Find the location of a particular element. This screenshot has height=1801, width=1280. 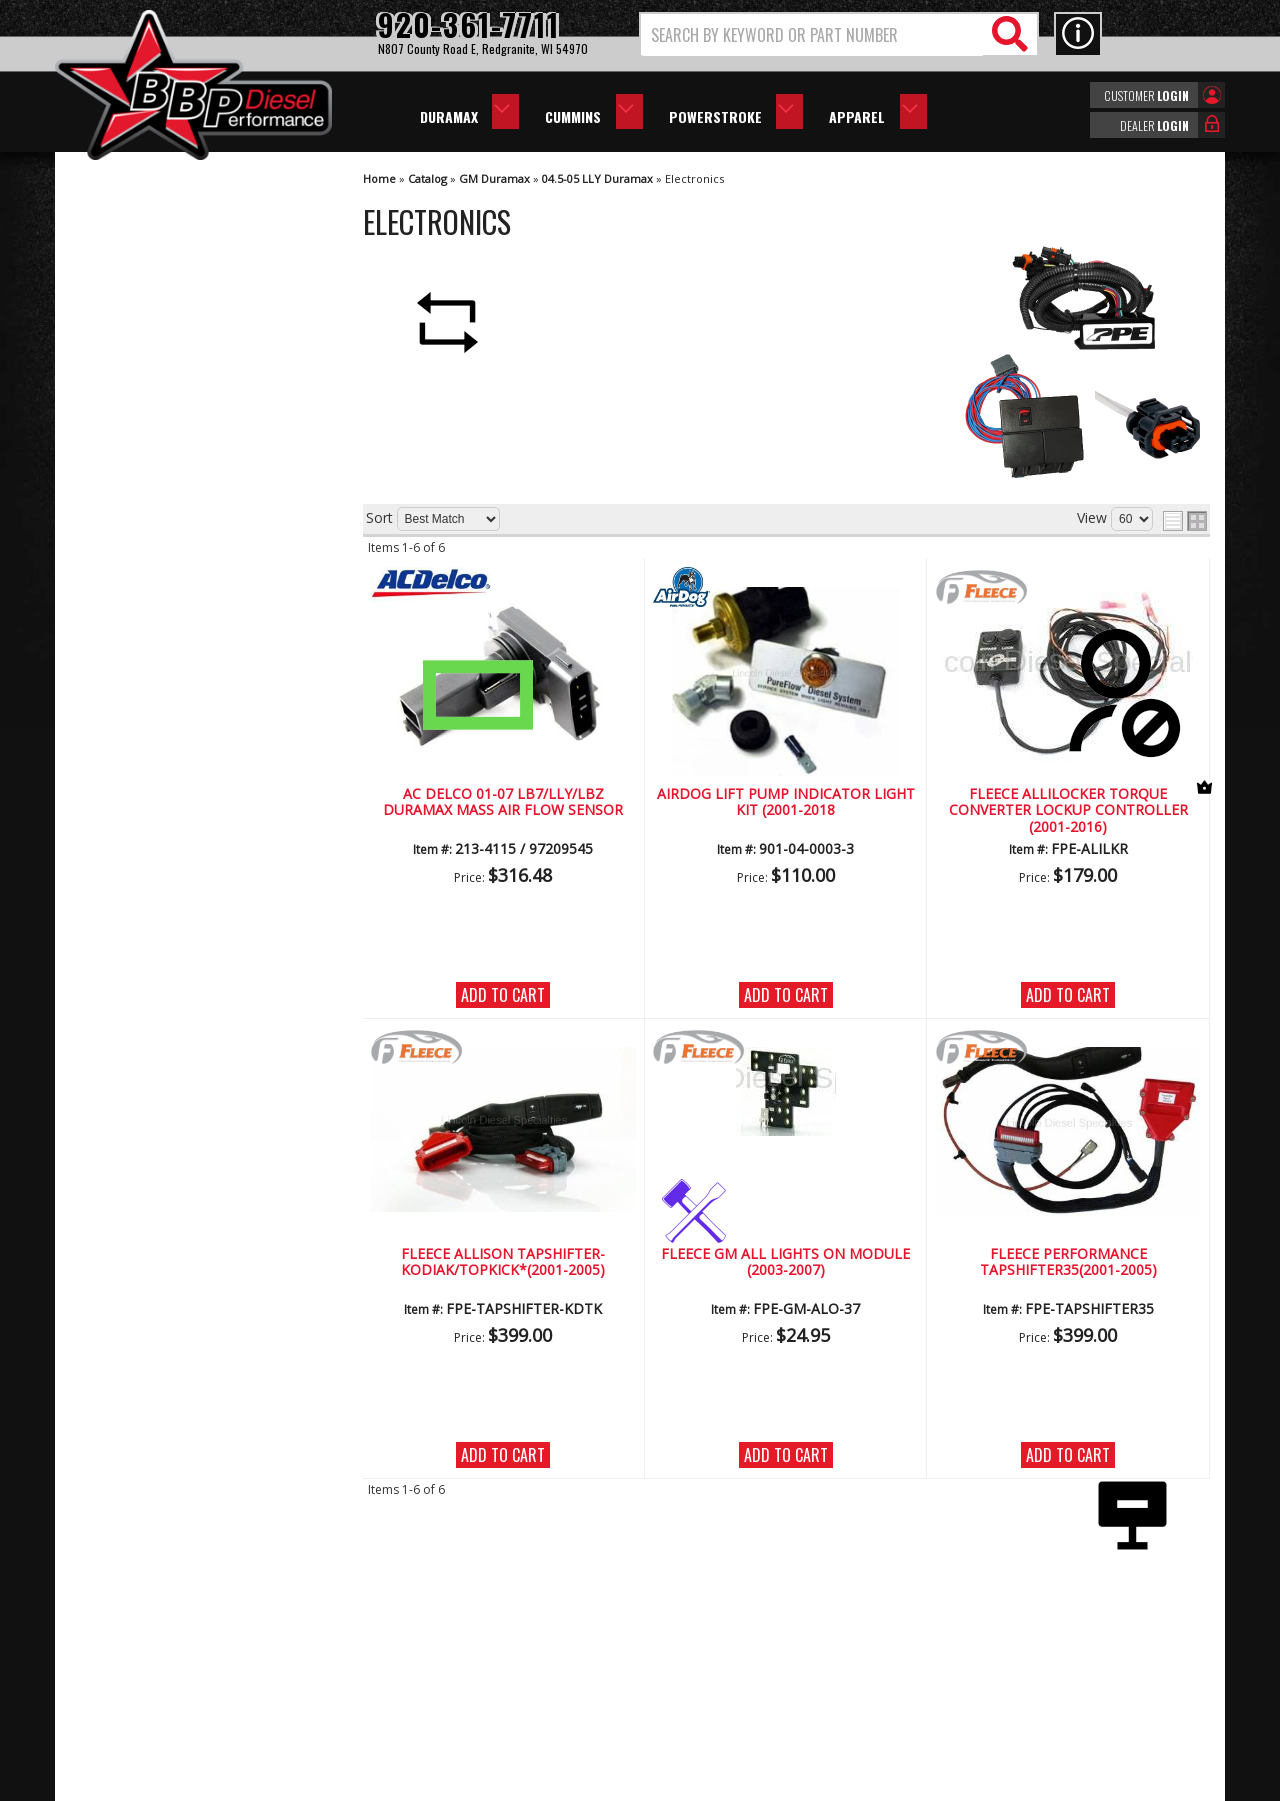

enable repeat or loop playback is located at coordinates (447, 322).